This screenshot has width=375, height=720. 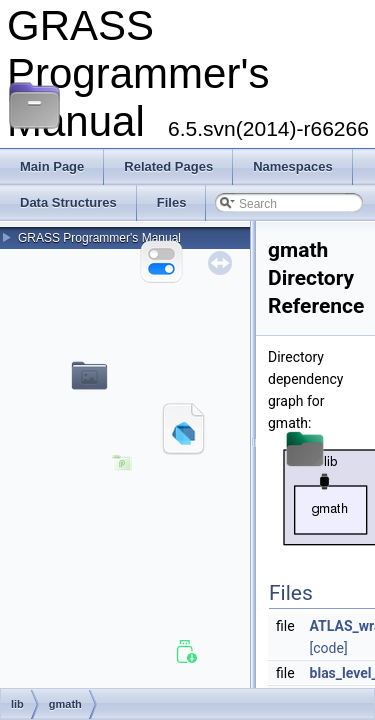 What do you see at coordinates (185, 651) in the screenshot?
I see `create a bootable USB drive` at bounding box center [185, 651].